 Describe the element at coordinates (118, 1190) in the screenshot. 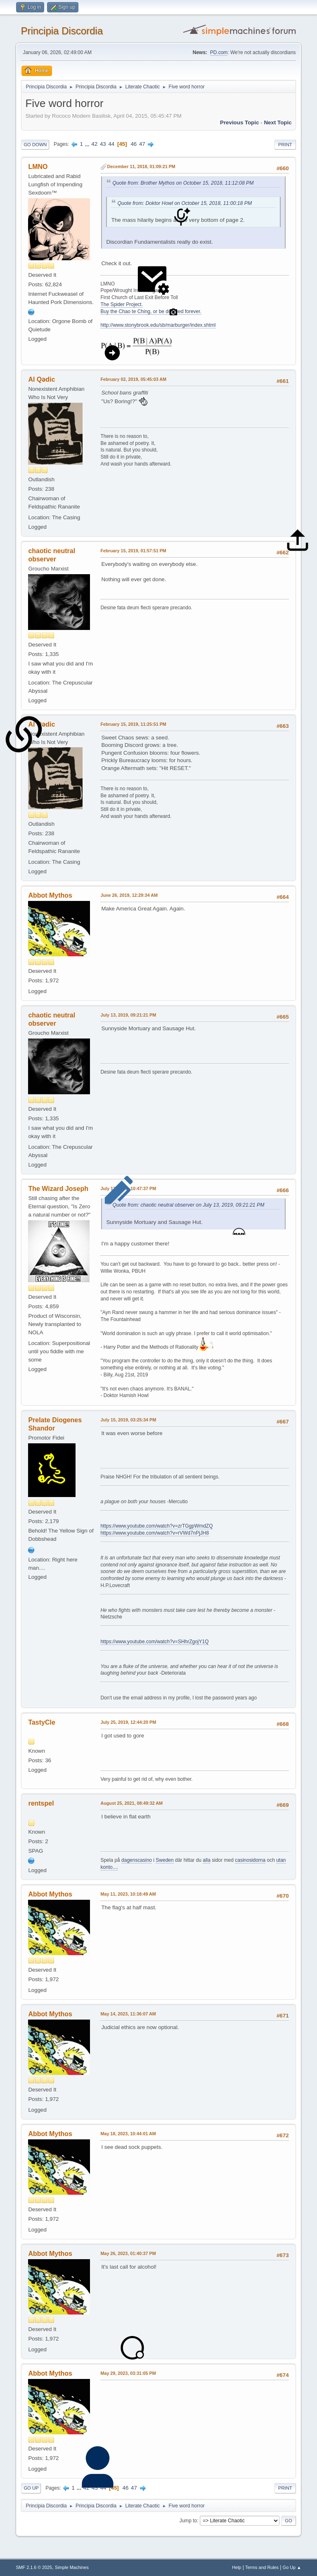

I see `edit or compose new content` at that location.